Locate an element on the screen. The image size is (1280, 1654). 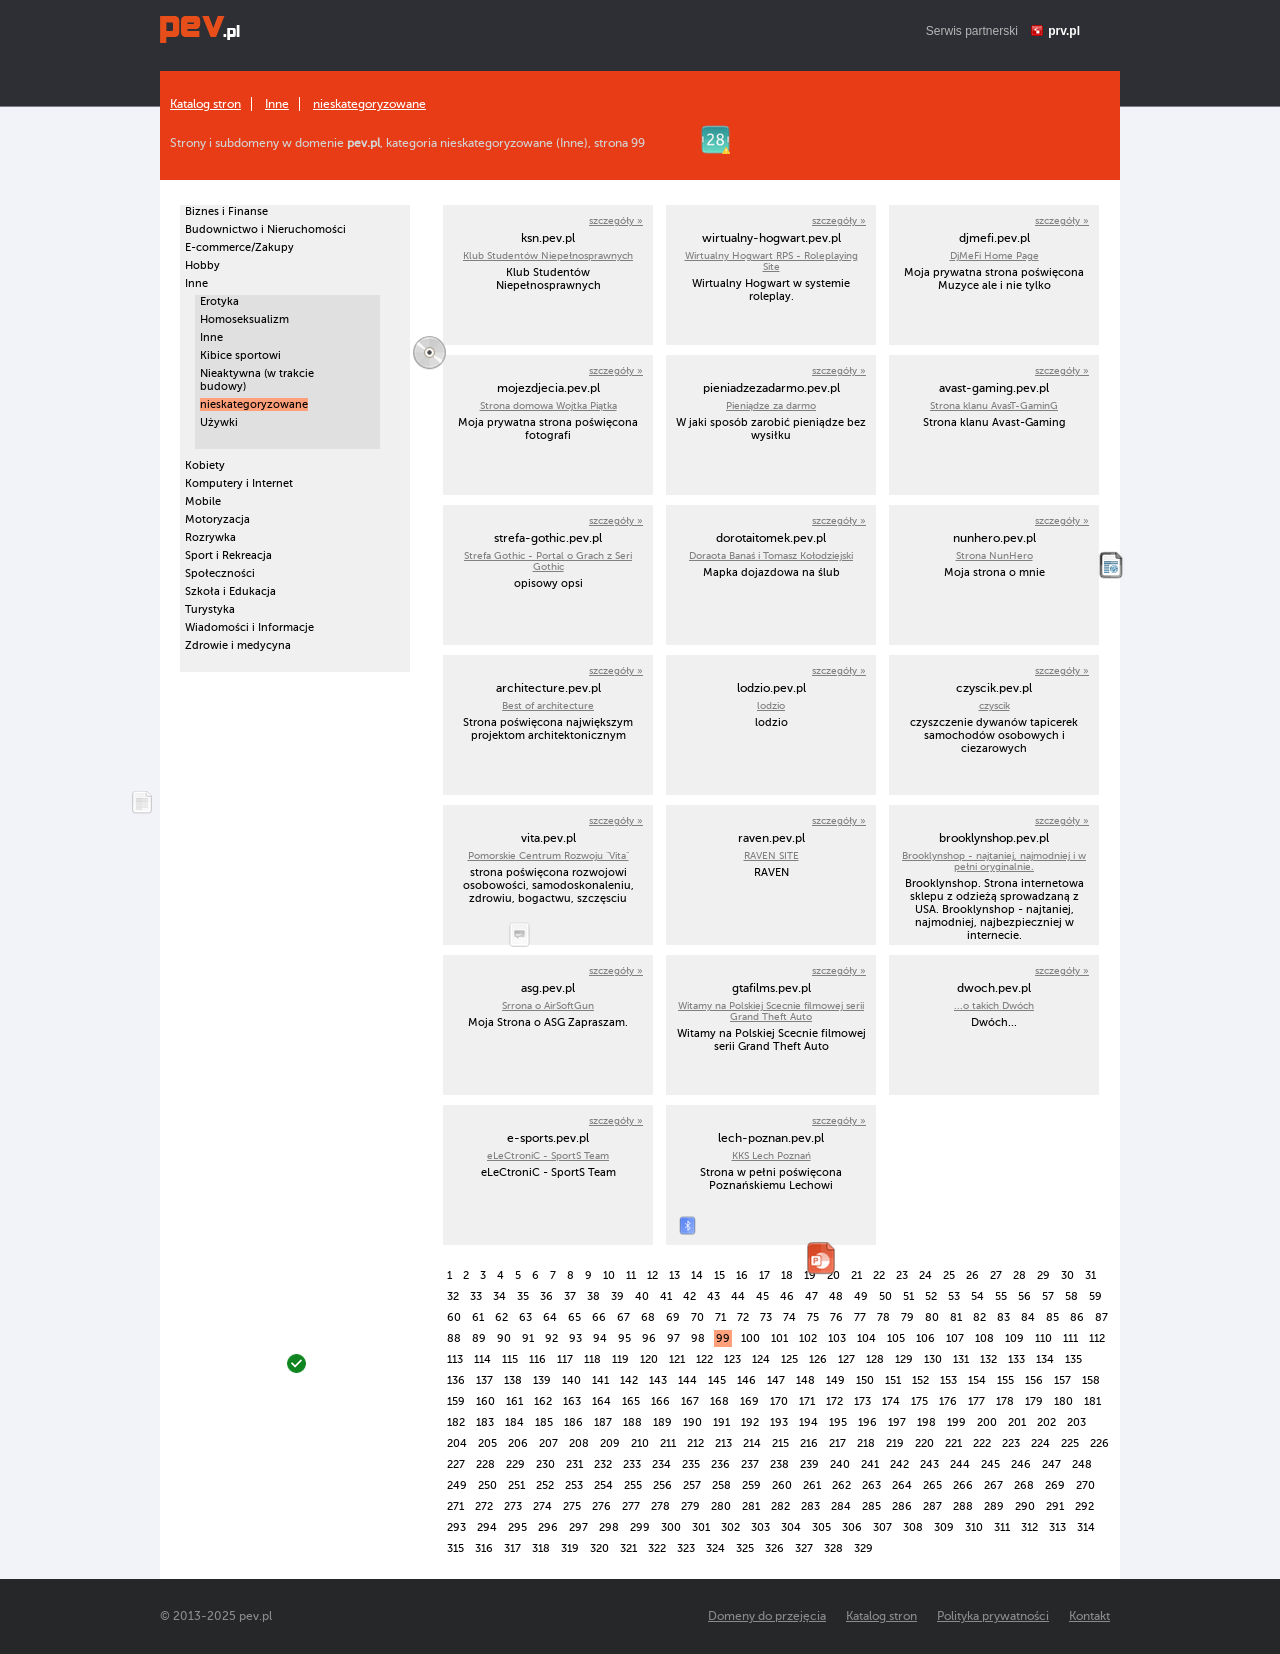
indicates bluetooth is currently active is located at coordinates (687, 1225).